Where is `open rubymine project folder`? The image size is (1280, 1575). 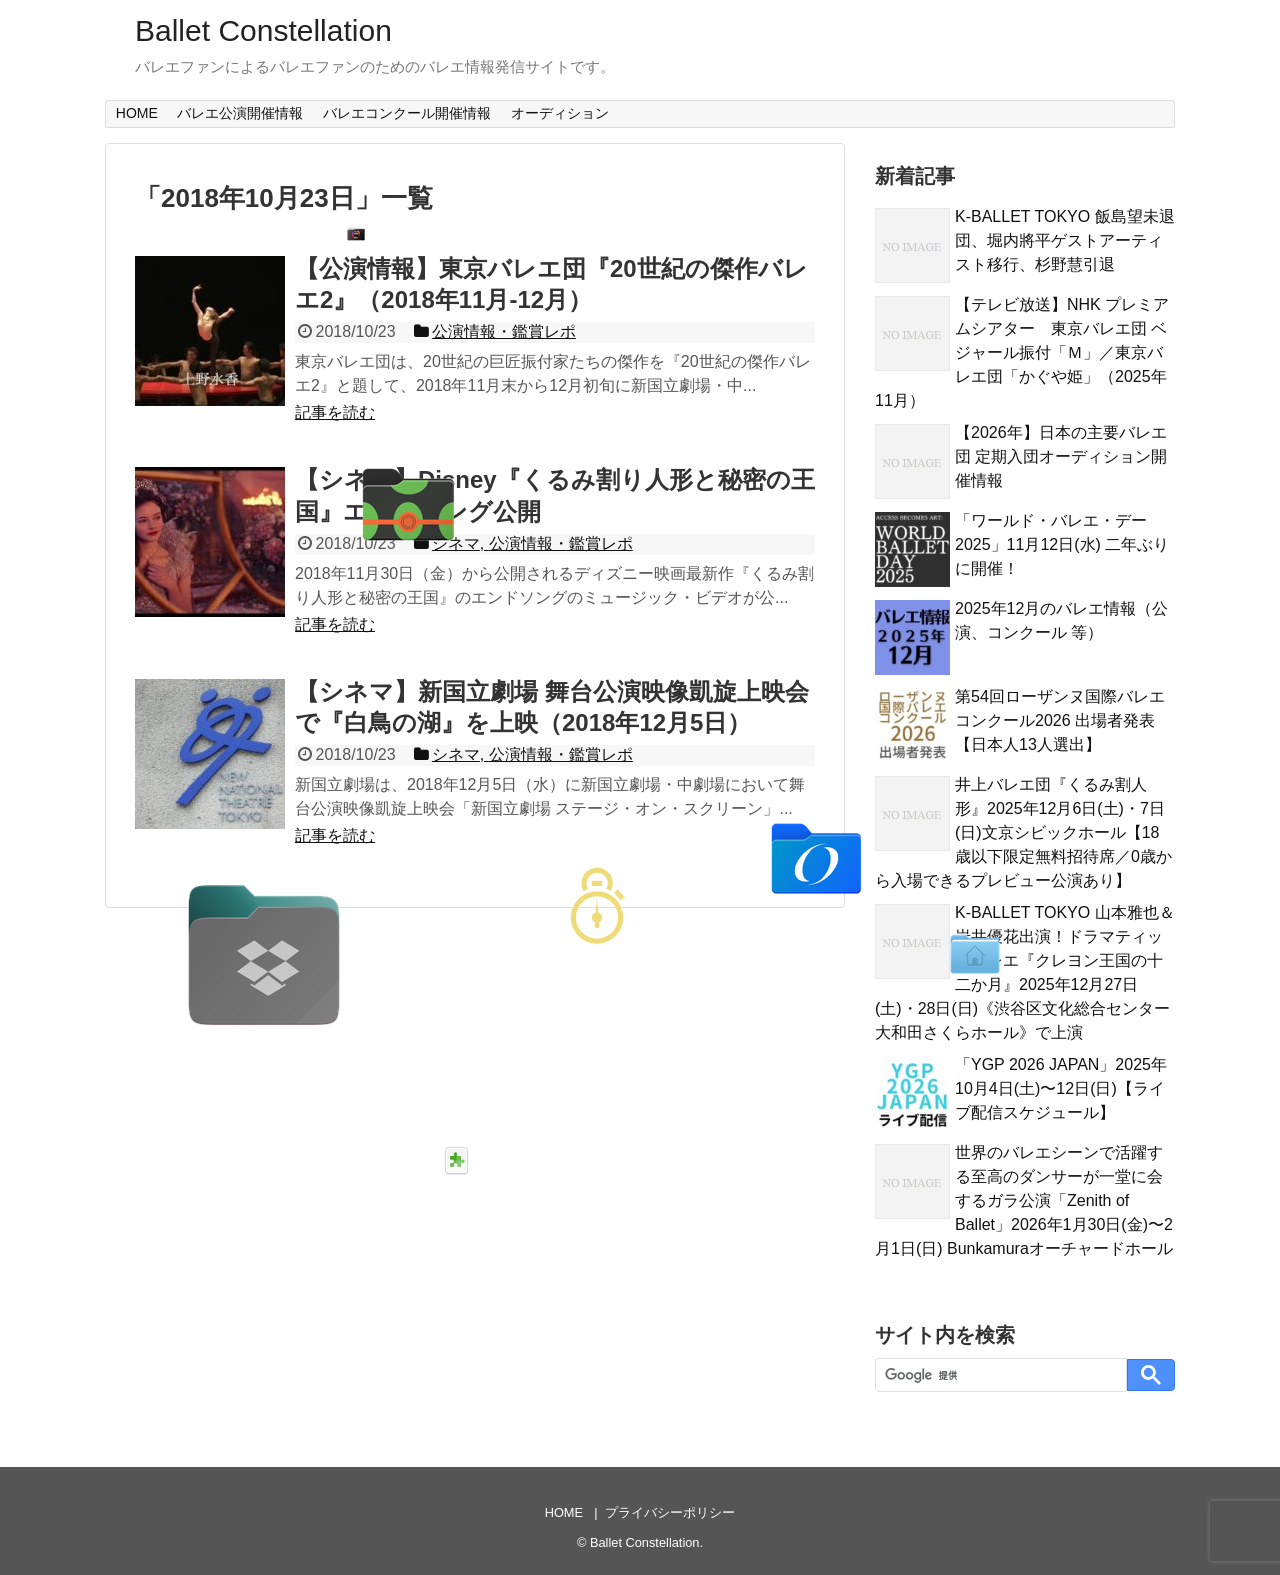 open rubymine project folder is located at coordinates (356, 234).